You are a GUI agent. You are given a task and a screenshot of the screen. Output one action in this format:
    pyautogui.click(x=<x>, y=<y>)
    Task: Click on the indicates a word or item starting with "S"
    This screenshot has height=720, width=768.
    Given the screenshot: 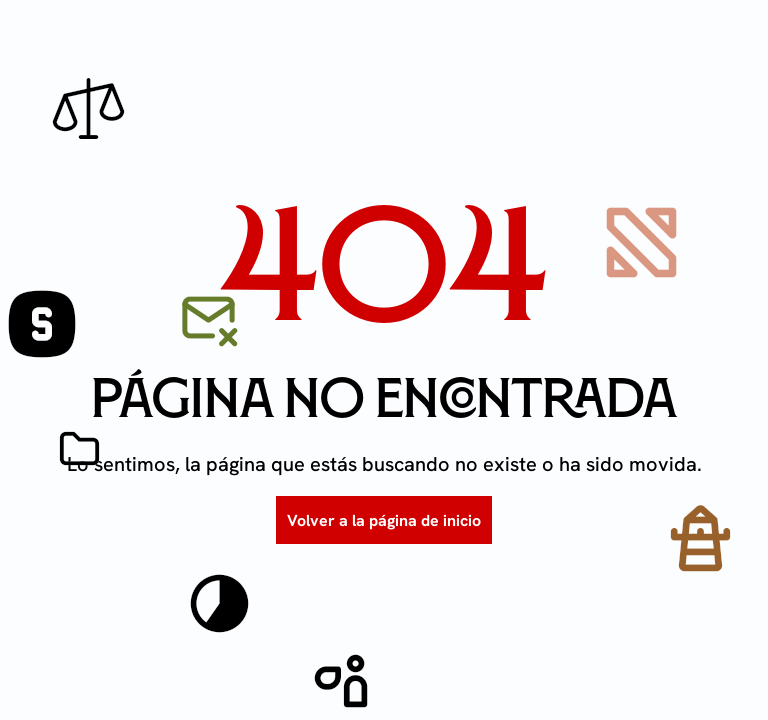 What is the action you would take?
    pyautogui.click(x=42, y=324)
    